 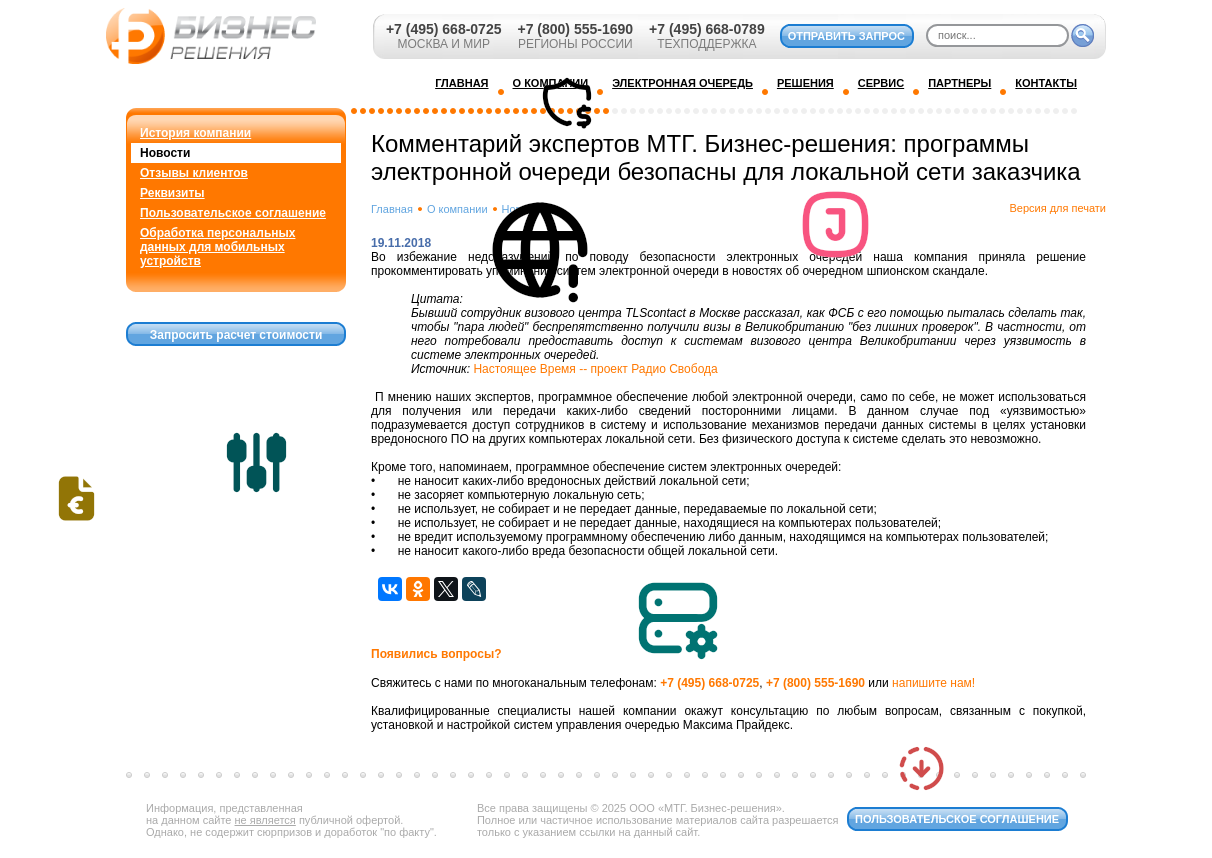 I want to click on represents an app or service starting with the letter "j", so click(x=835, y=224).